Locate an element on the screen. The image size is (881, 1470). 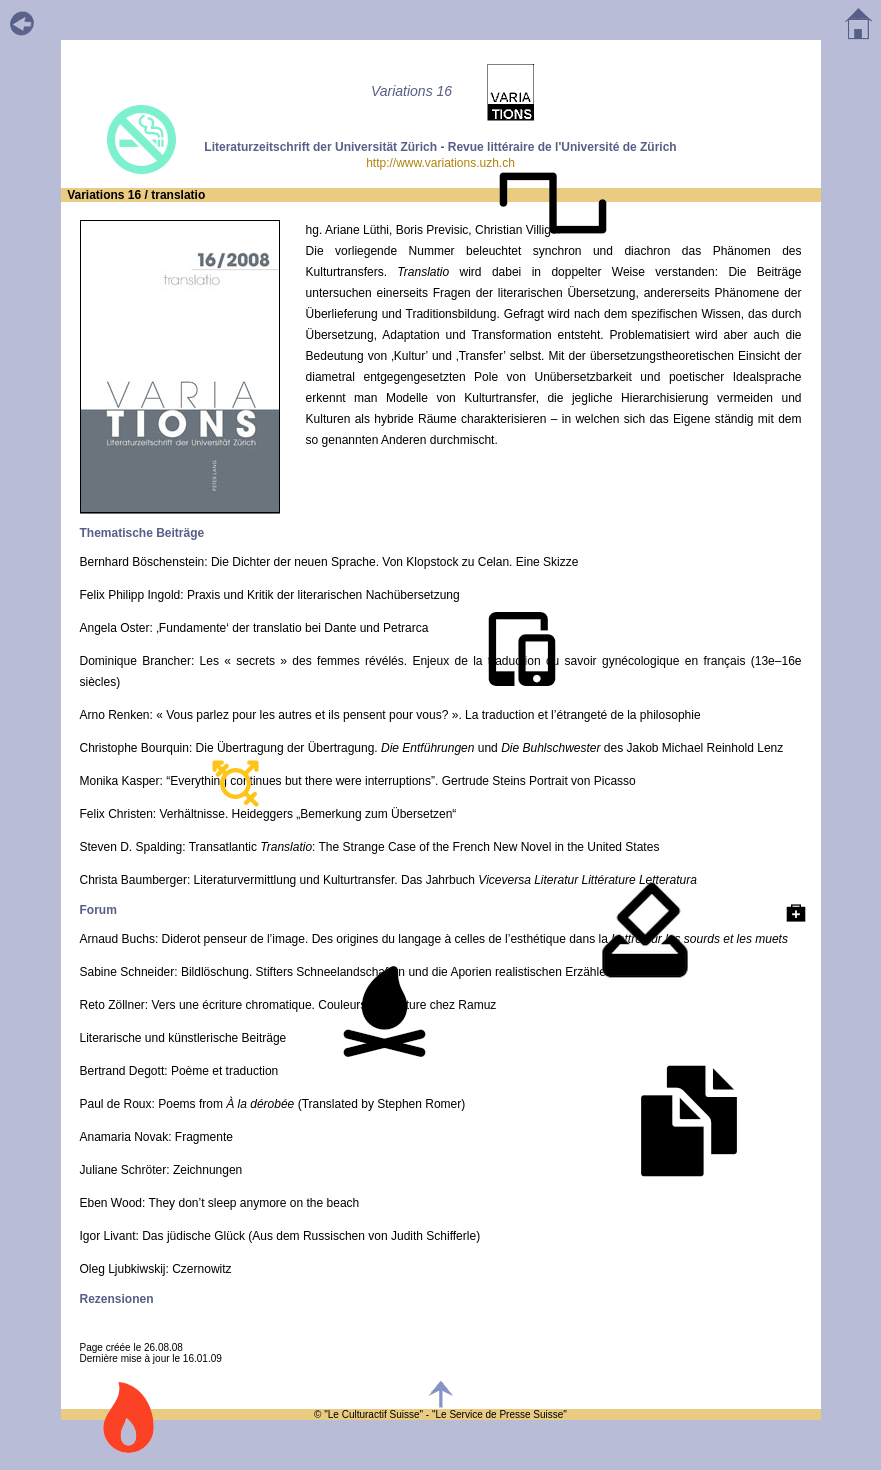
indicates trending or hot content is located at coordinates (128, 1417).